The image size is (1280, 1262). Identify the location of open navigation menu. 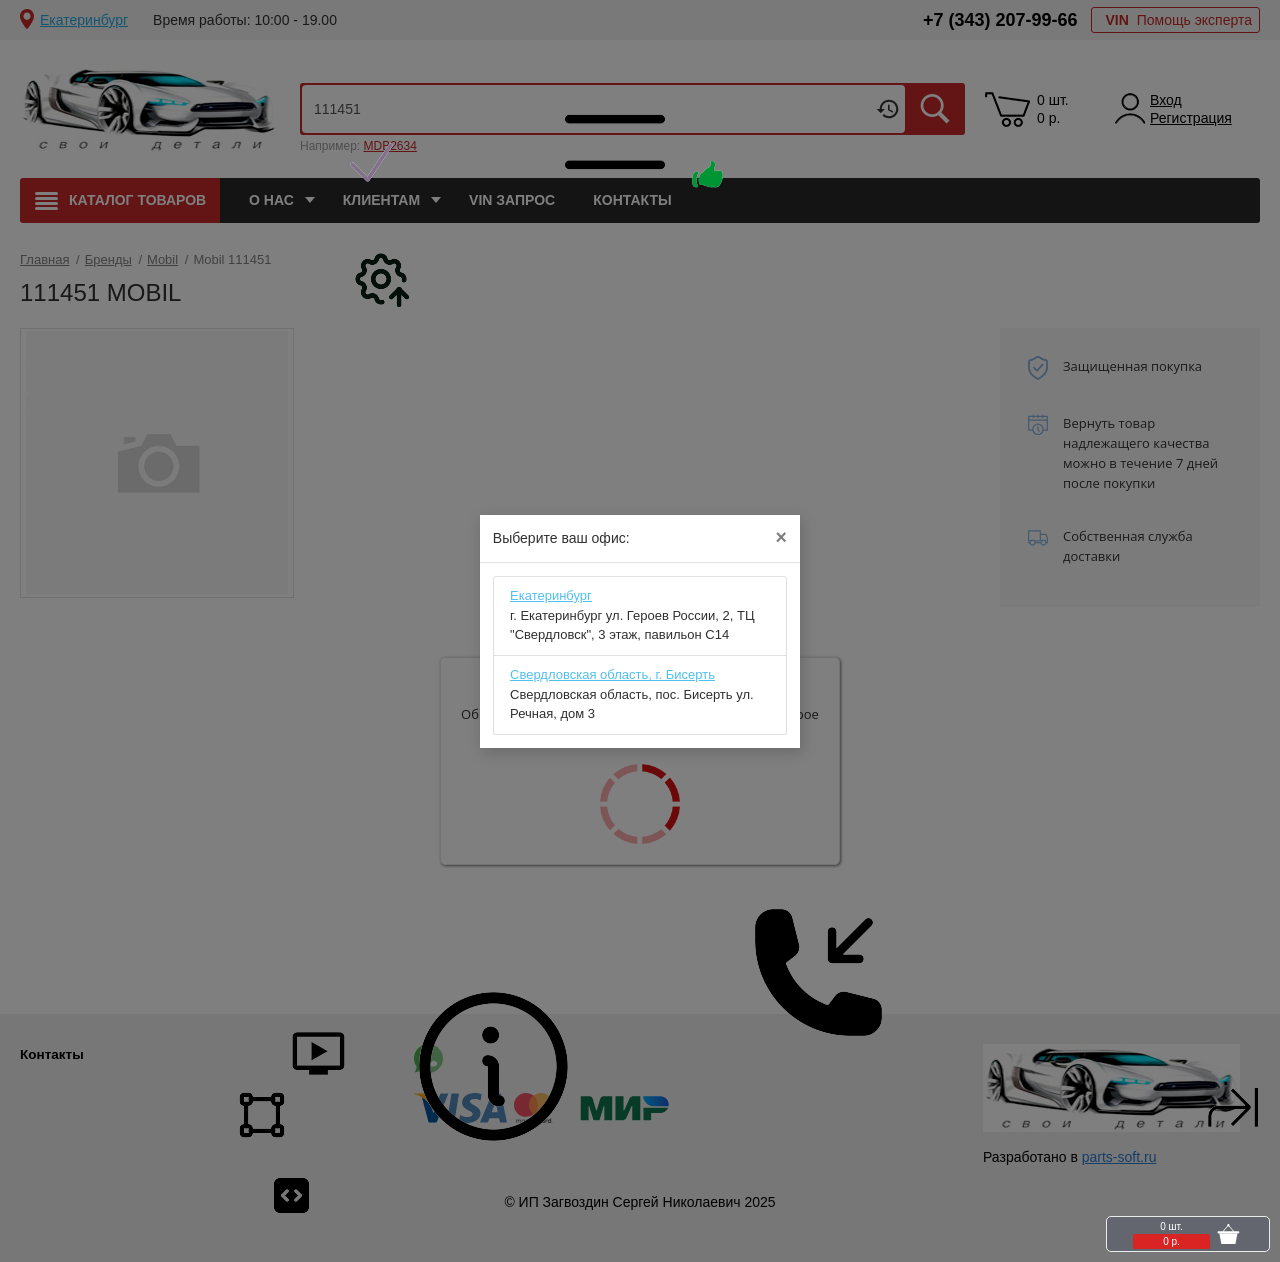
(615, 142).